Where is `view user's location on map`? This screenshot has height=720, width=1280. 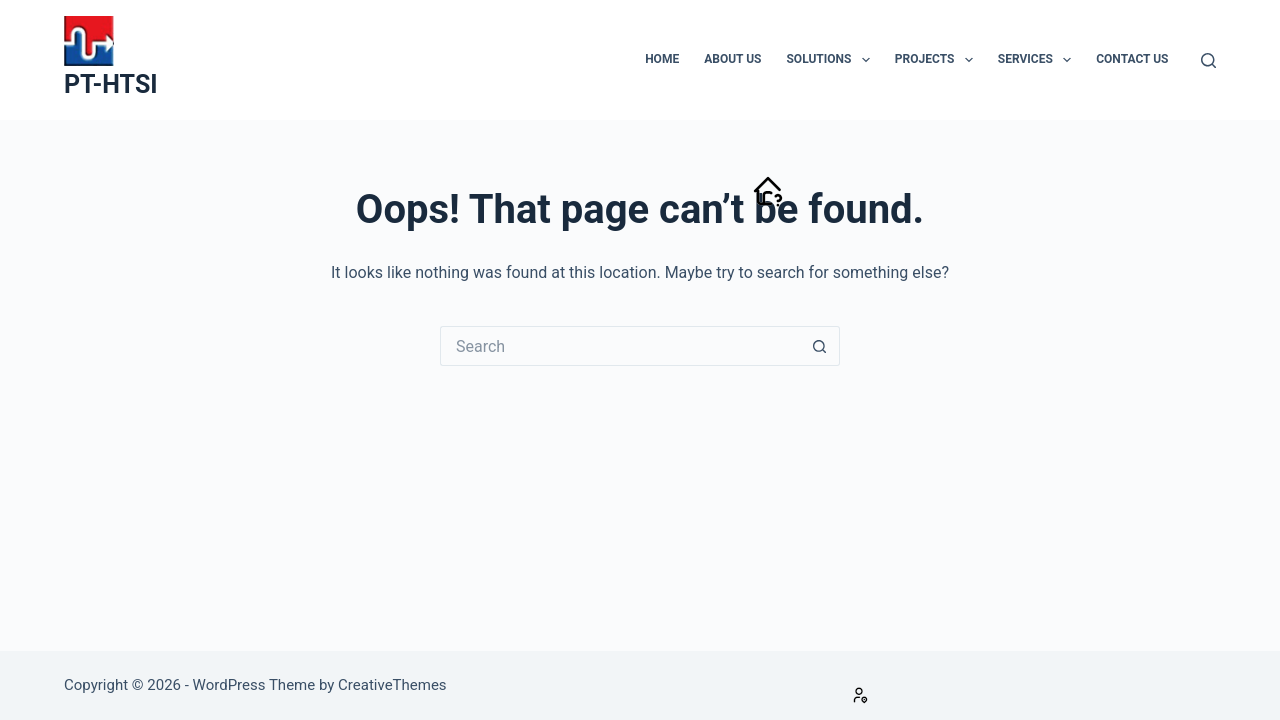
view user's location on map is located at coordinates (859, 695).